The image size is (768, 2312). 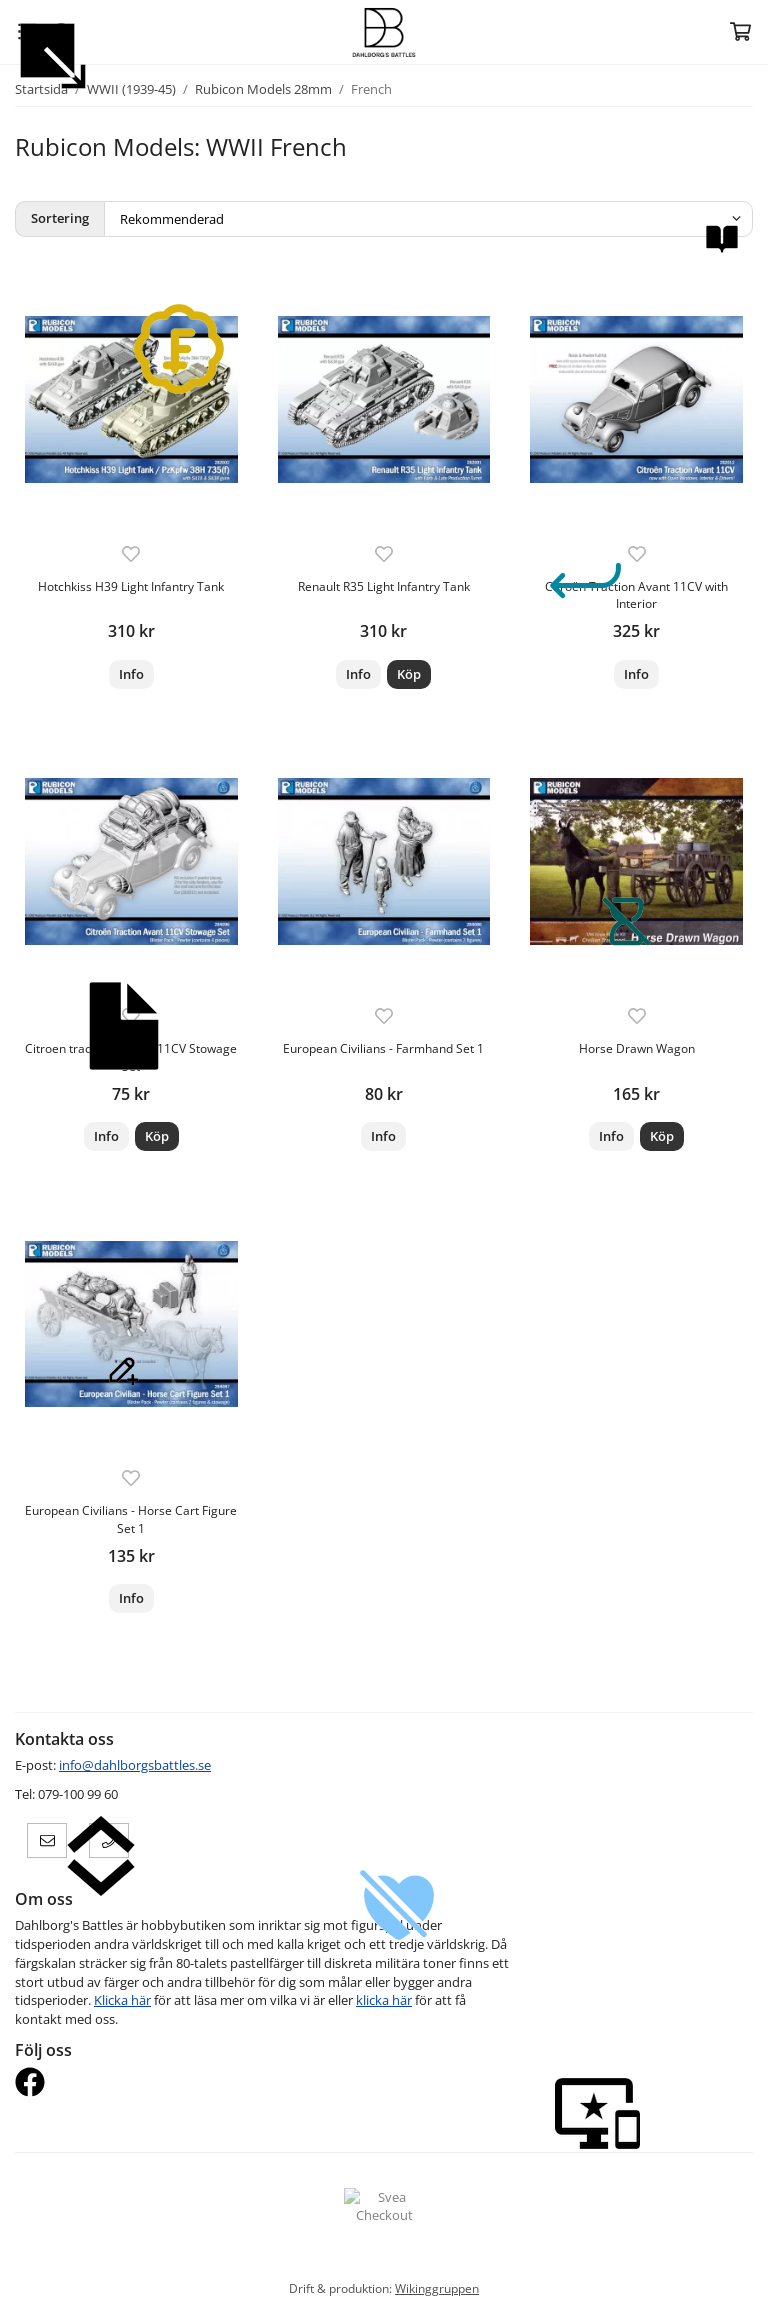 What do you see at coordinates (53, 56) in the screenshot?
I see `expand content to full screen` at bounding box center [53, 56].